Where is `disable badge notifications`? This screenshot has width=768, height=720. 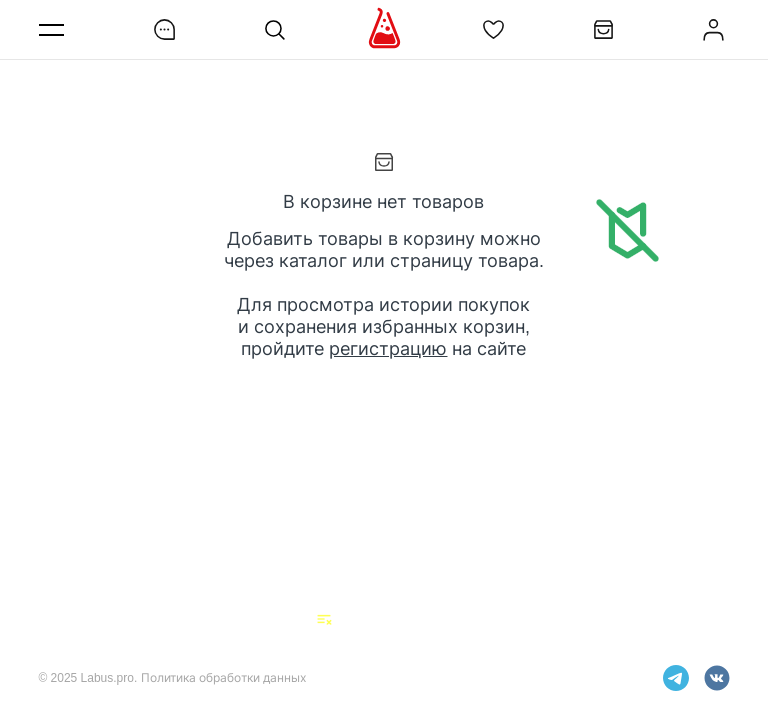 disable badge notifications is located at coordinates (627, 230).